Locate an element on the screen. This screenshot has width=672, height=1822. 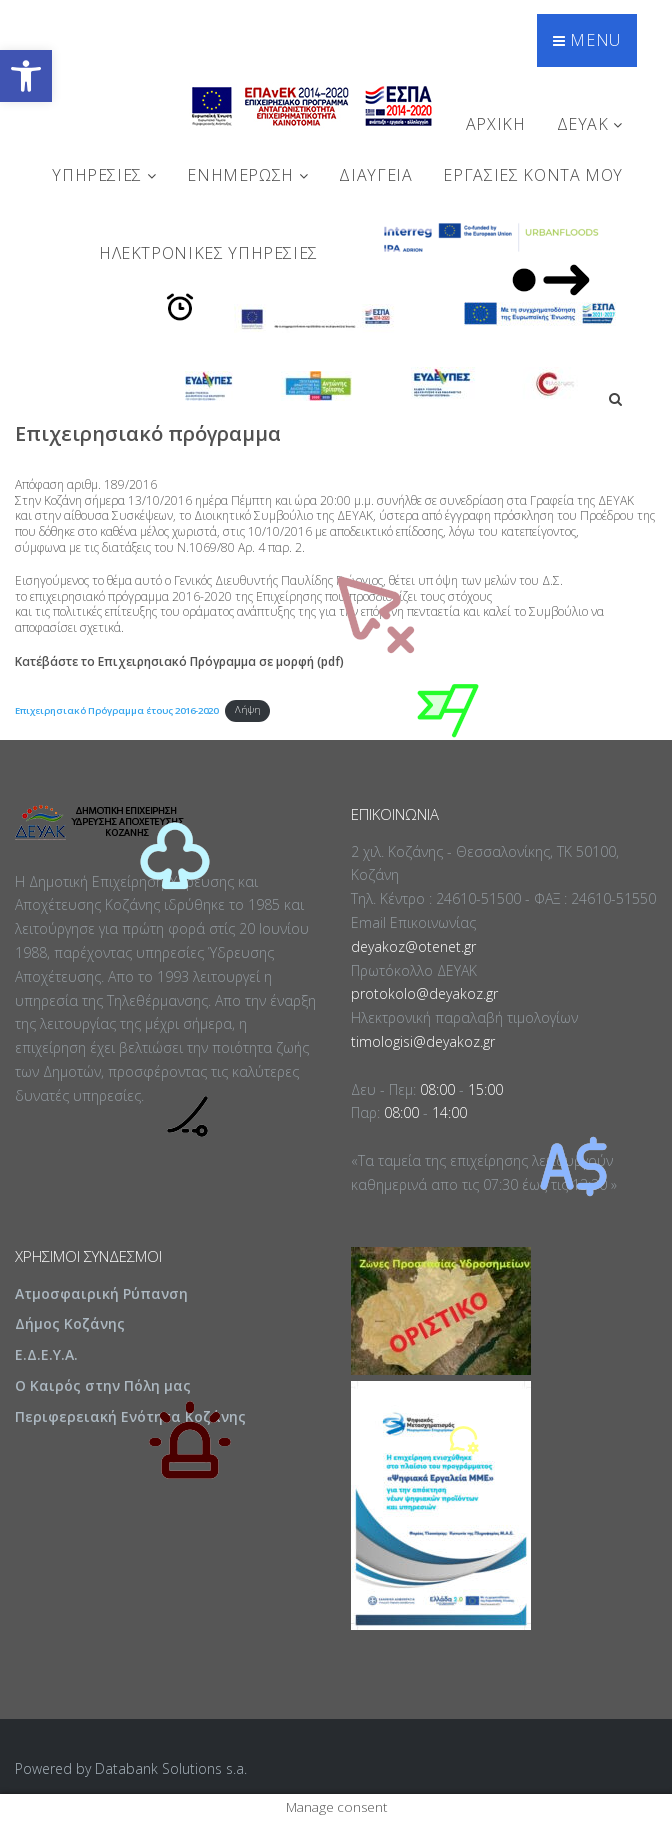
indicates urgent or high-priority notification is located at coordinates (190, 1442).